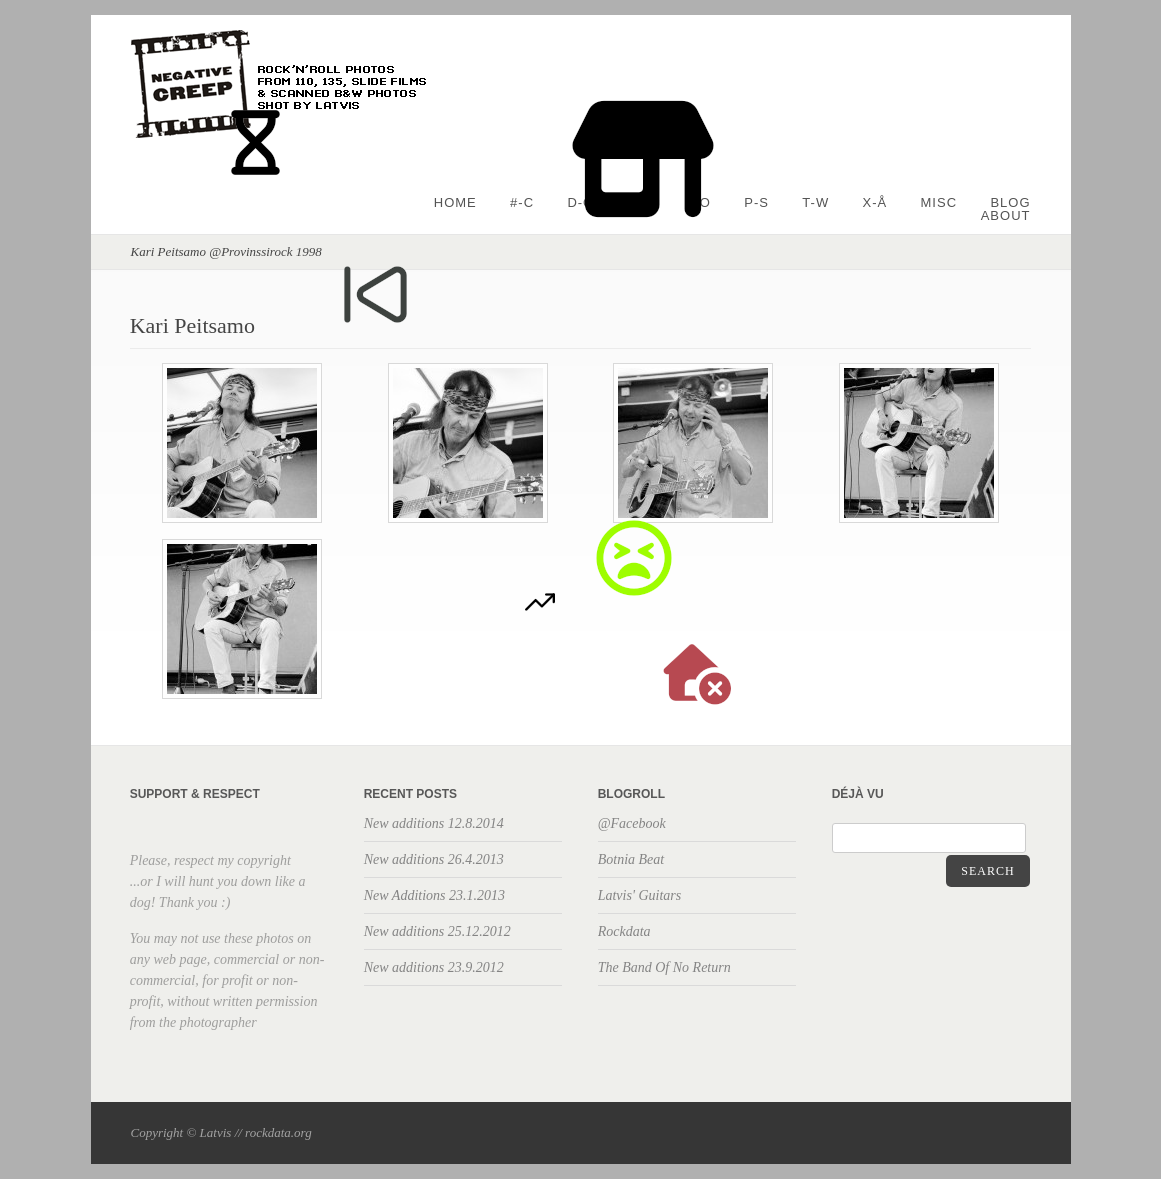 The height and width of the screenshot is (1179, 1161). I want to click on indicates user fatigue or exhaustion status, so click(634, 558).